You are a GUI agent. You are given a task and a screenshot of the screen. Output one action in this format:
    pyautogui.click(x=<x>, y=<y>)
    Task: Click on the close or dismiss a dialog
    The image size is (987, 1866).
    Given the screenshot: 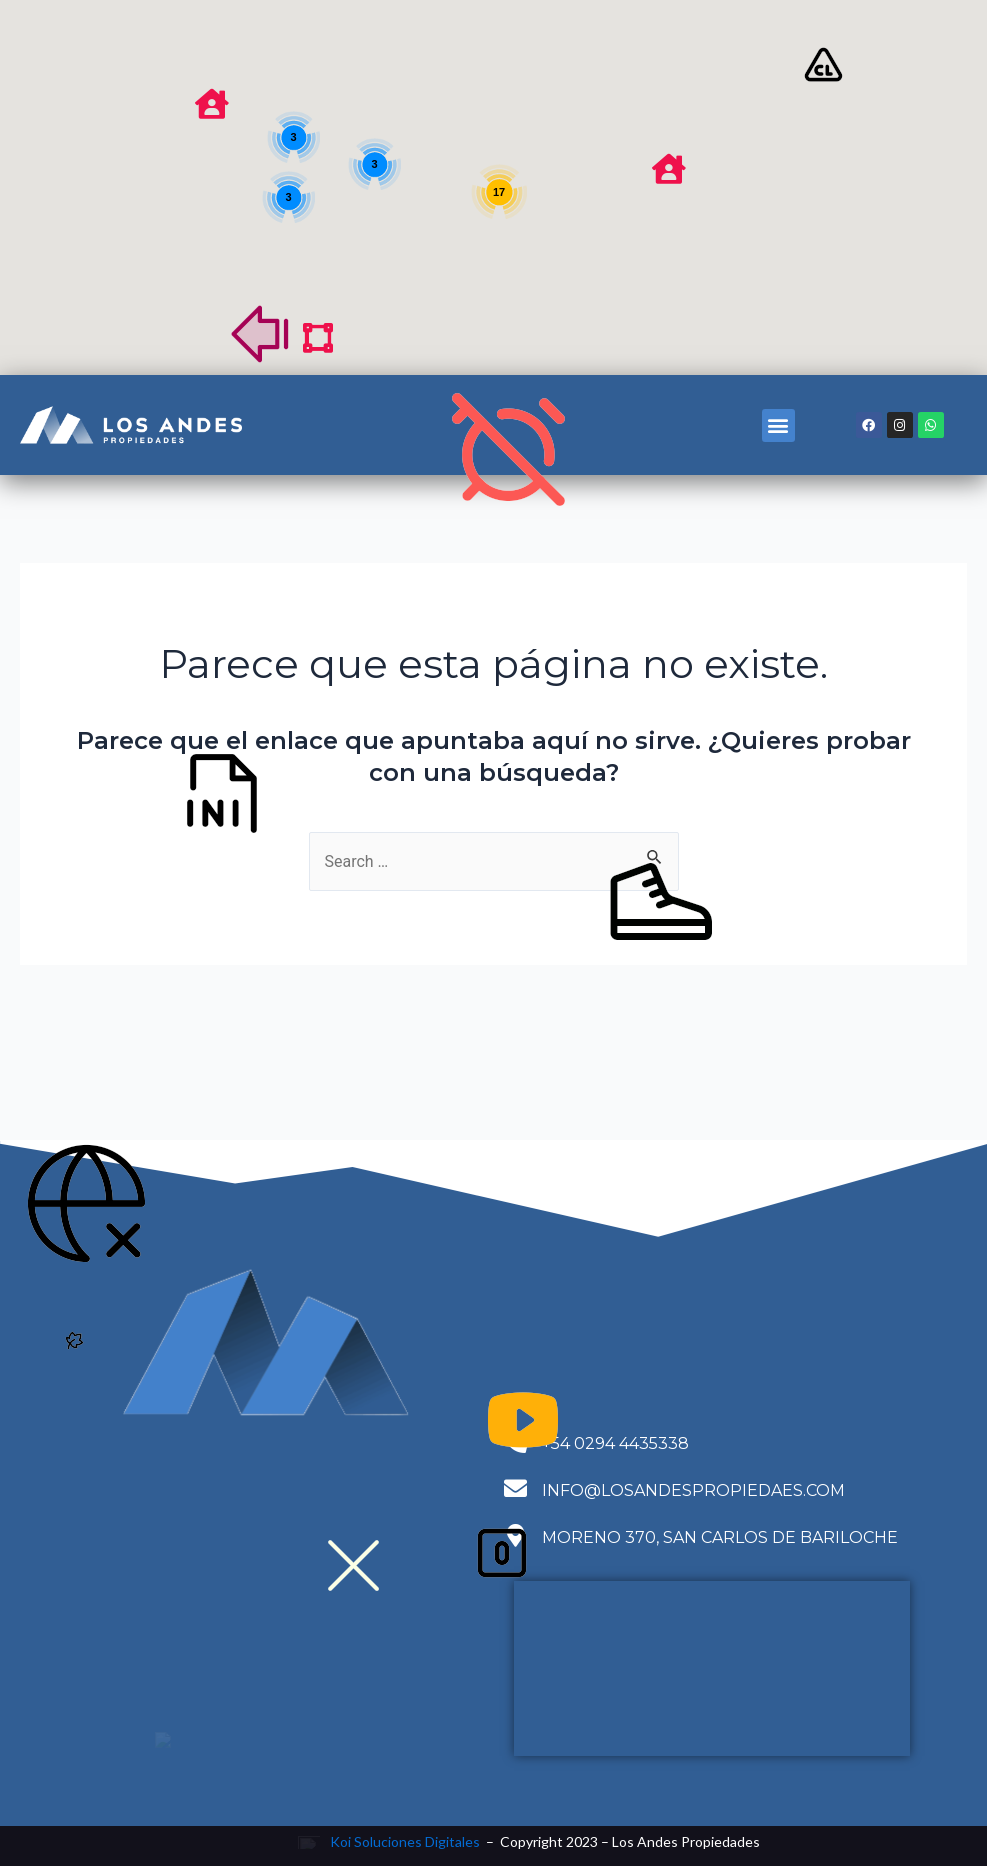 What is the action you would take?
    pyautogui.click(x=353, y=1565)
    